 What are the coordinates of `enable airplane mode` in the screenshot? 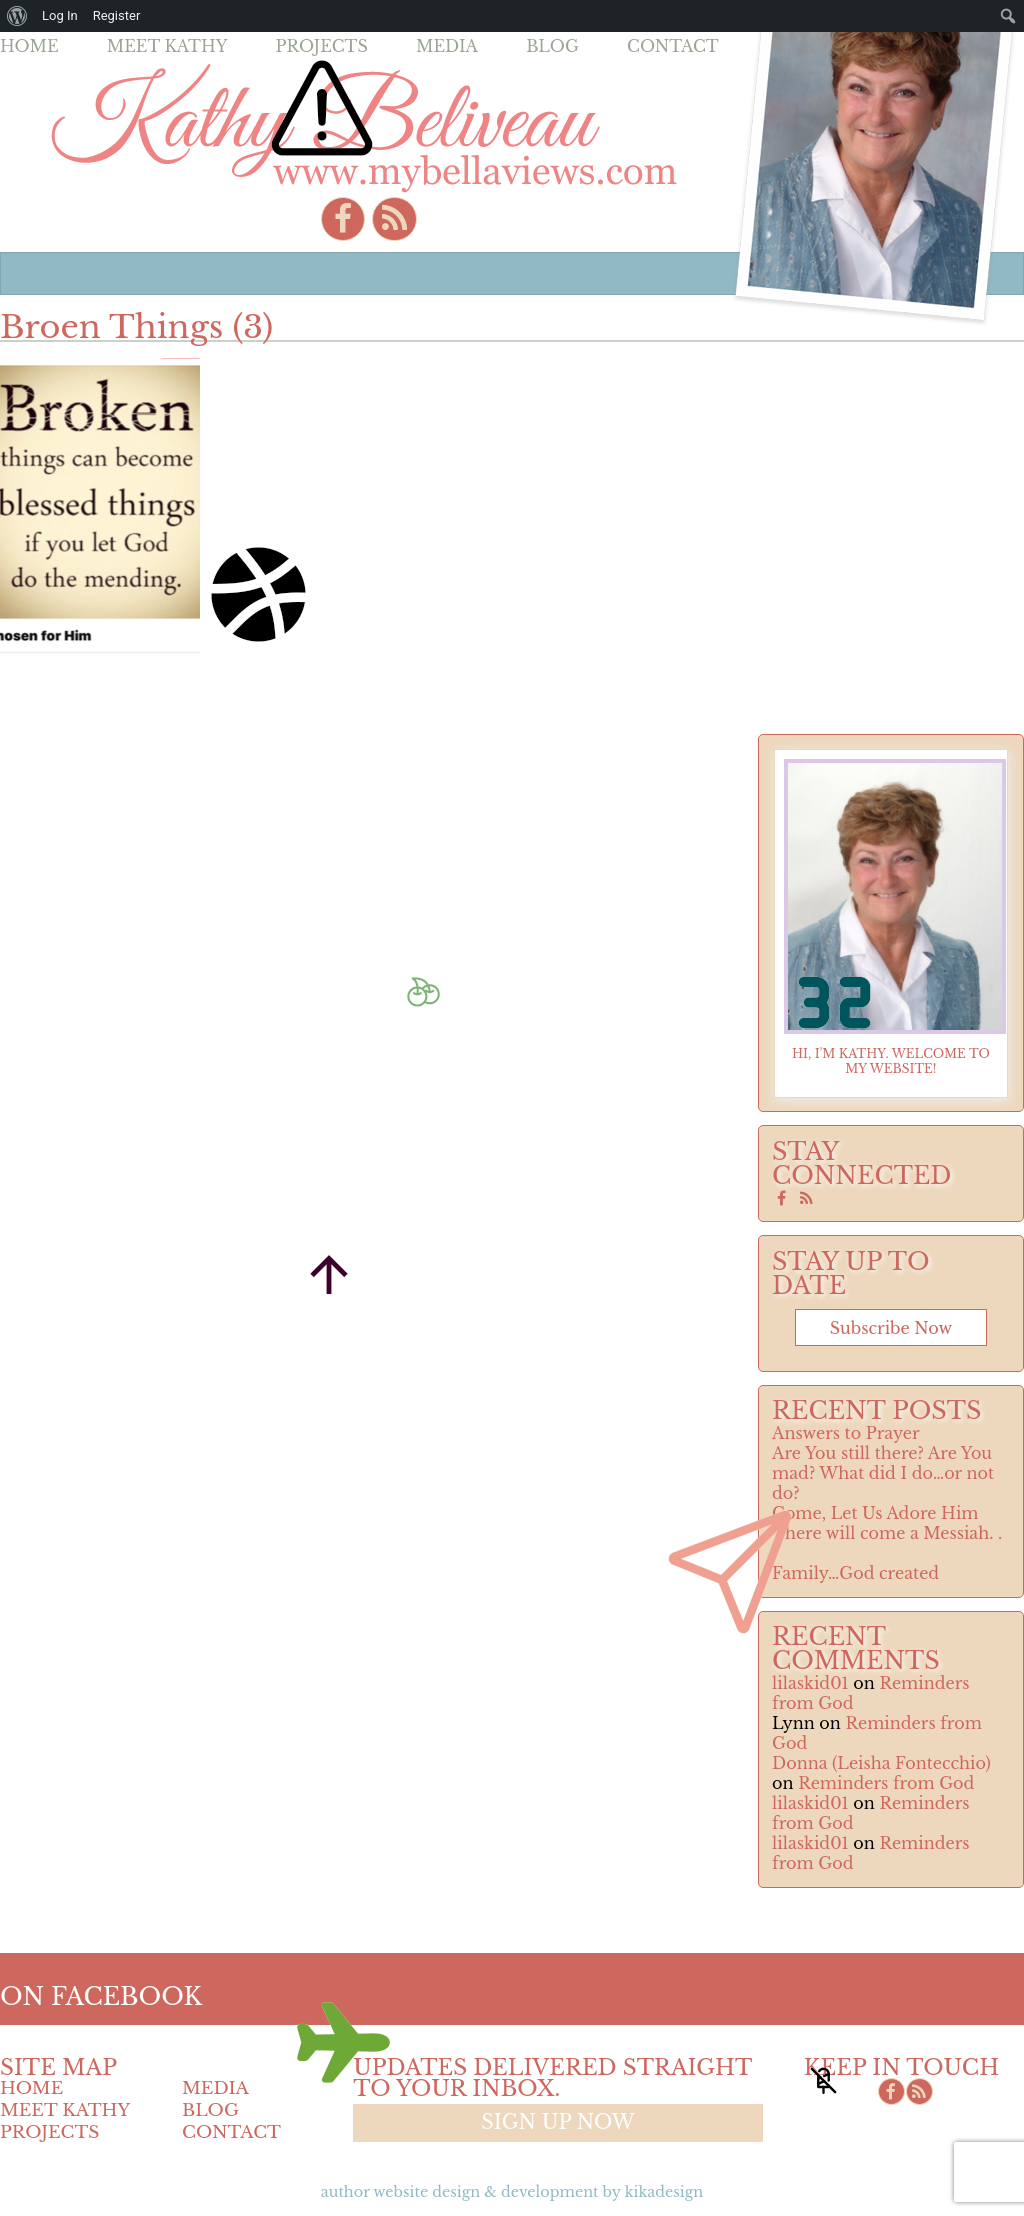 It's located at (343, 2042).